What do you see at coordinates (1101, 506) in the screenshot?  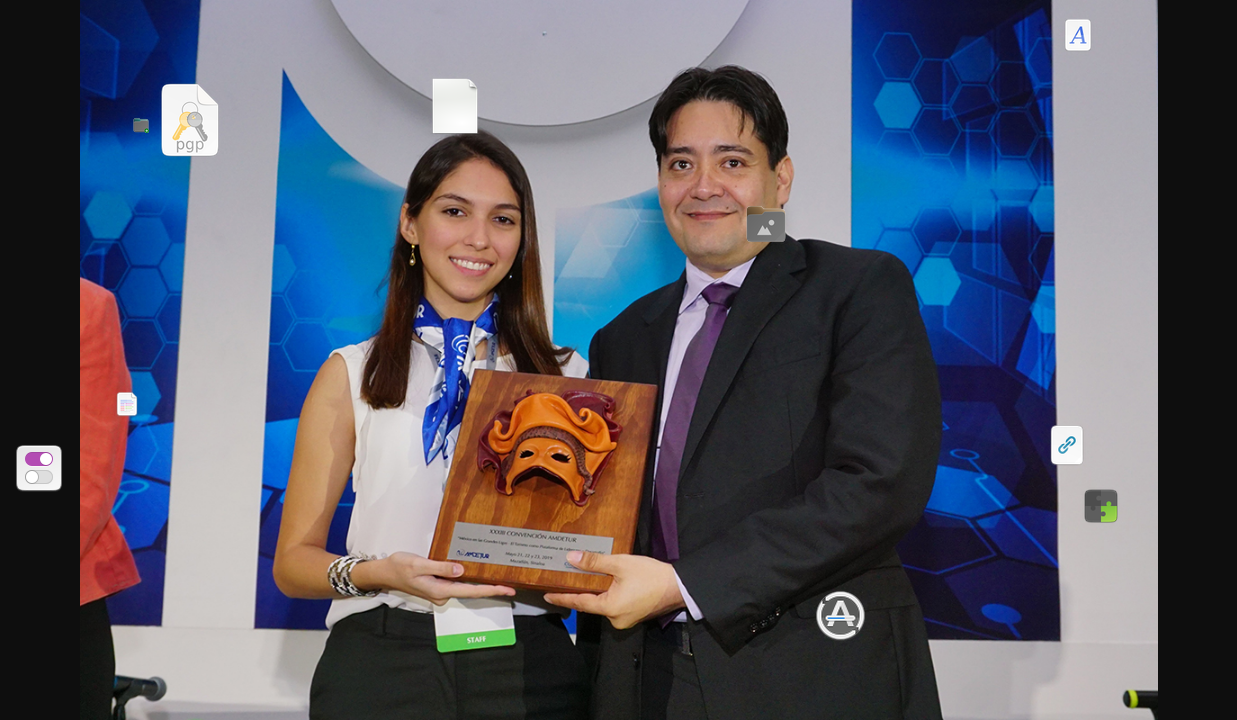 I see `open browser extensions manager` at bounding box center [1101, 506].